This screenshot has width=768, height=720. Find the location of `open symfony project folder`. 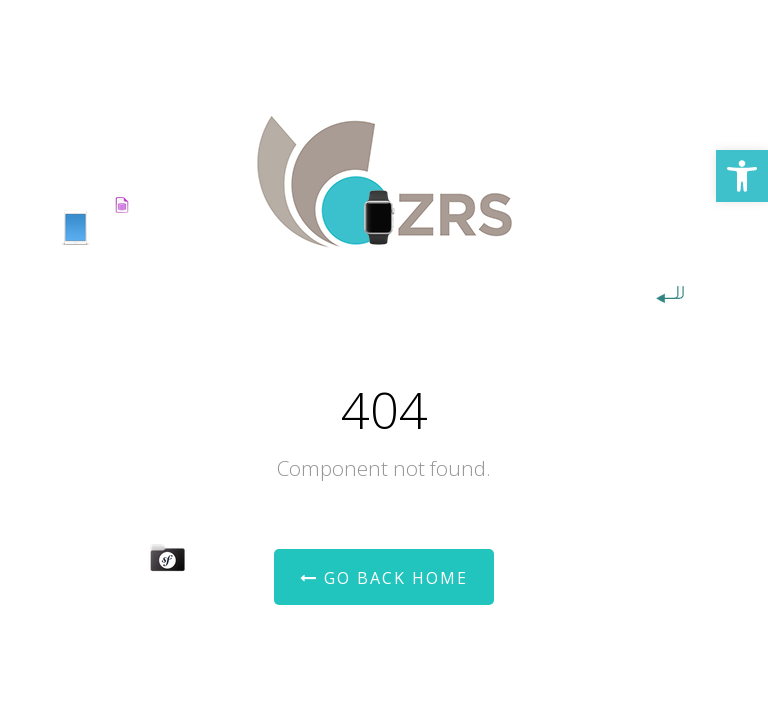

open symfony project folder is located at coordinates (167, 558).